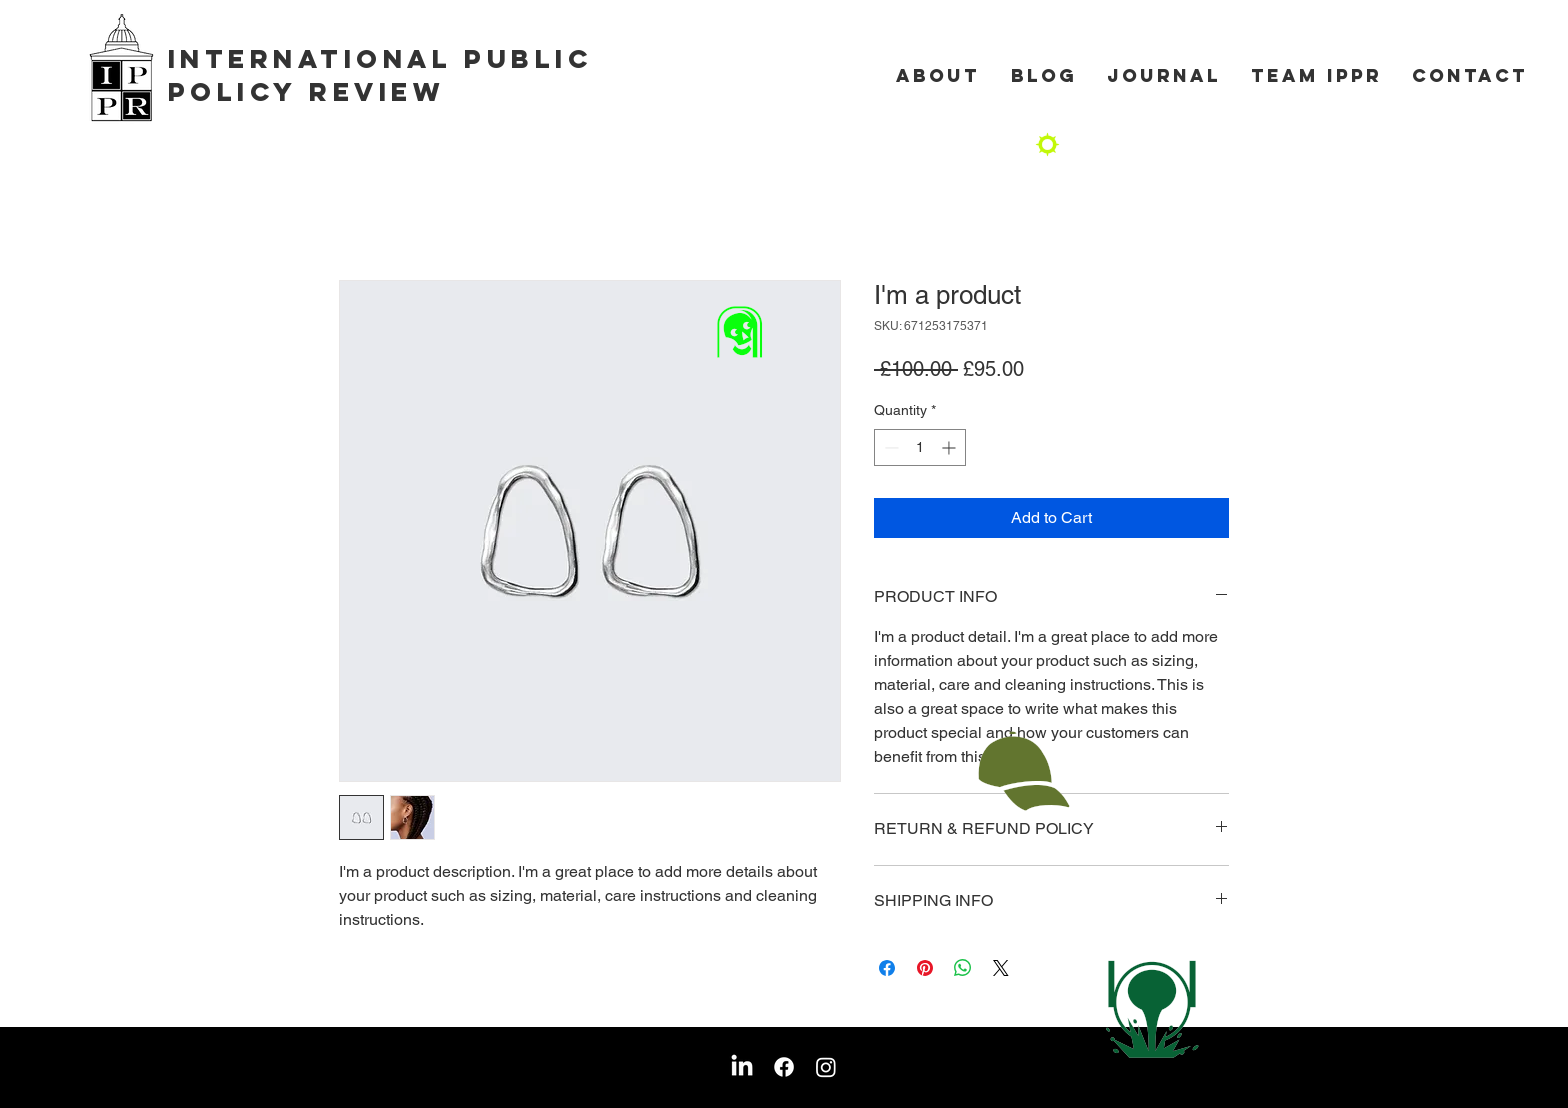  Describe the element at coordinates (1024, 771) in the screenshot. I see `access player profile or avatar customization` at that location.